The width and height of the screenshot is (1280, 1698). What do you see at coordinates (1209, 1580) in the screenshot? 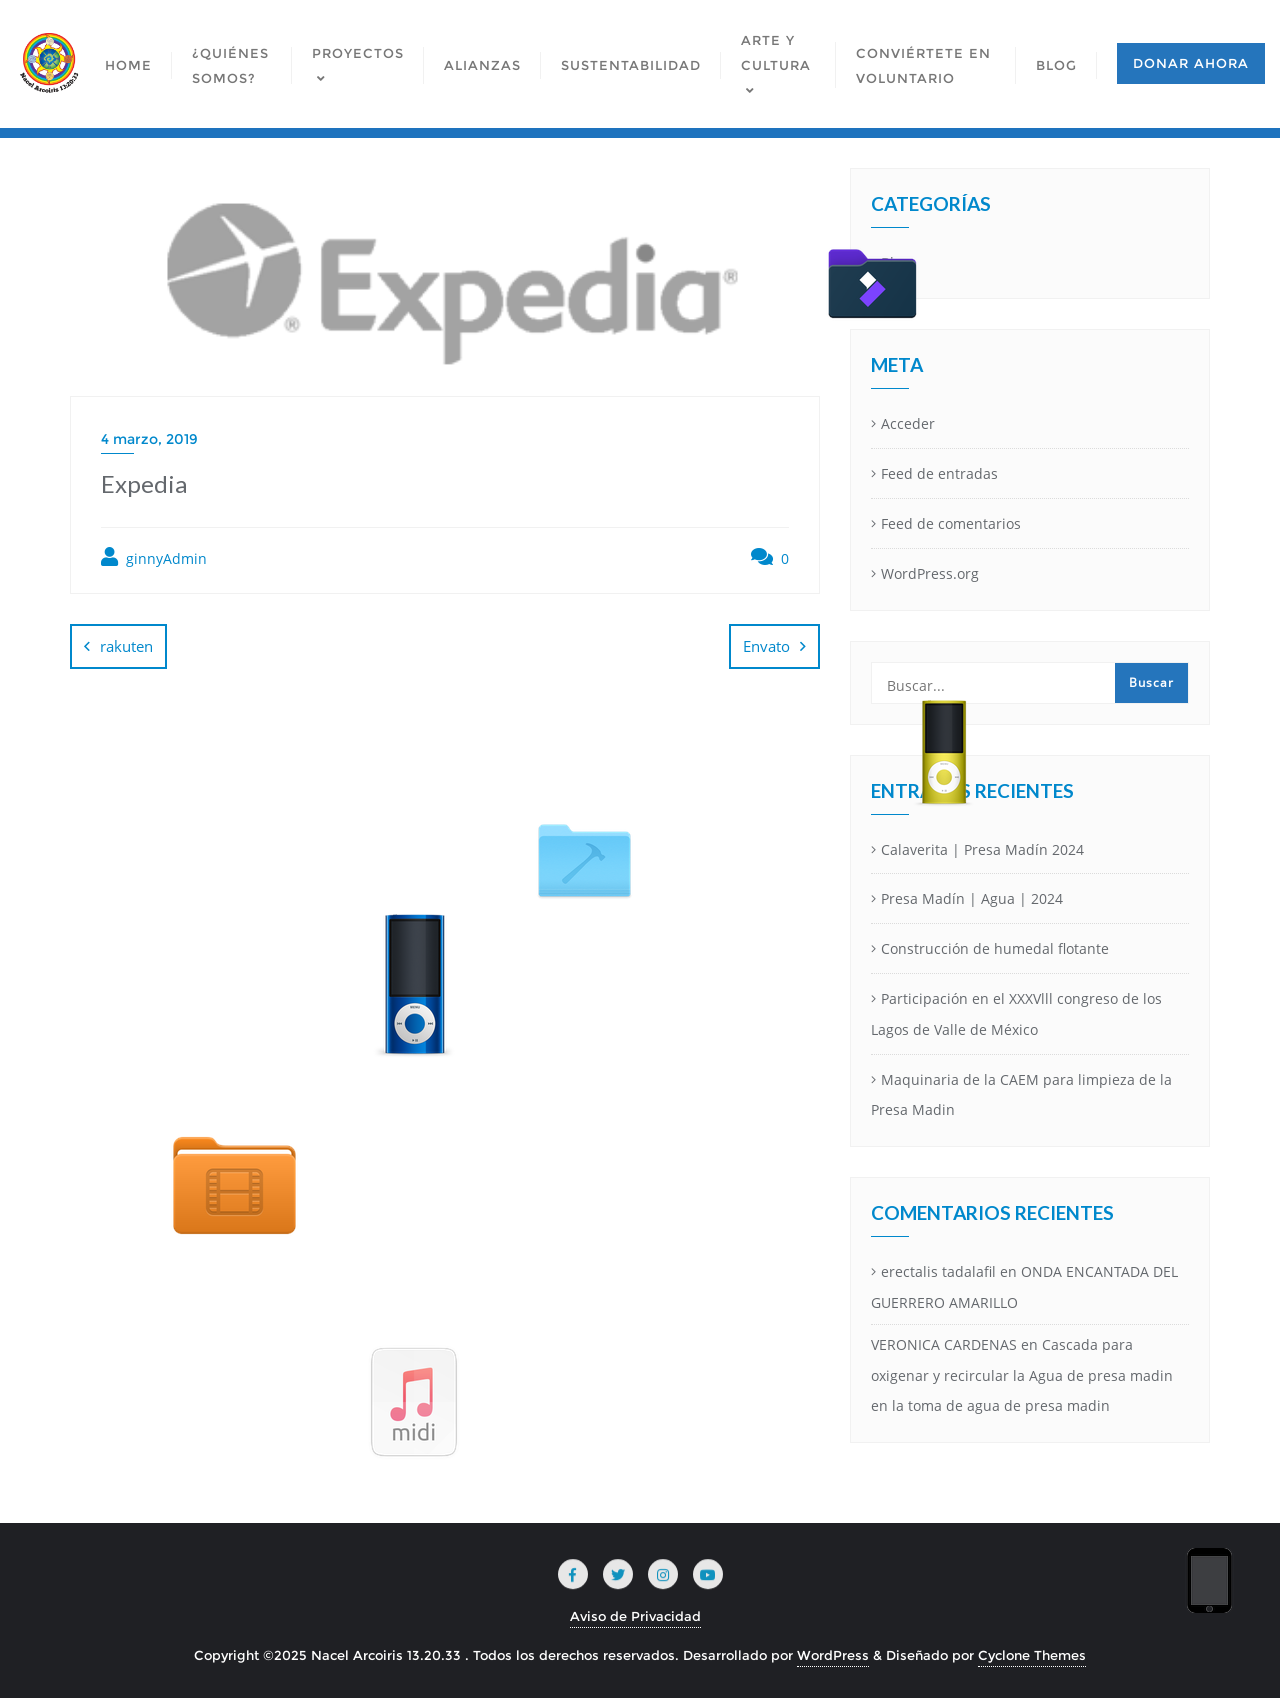
I see `view connected iPad Air device` at bounding box center [1209, 1580].